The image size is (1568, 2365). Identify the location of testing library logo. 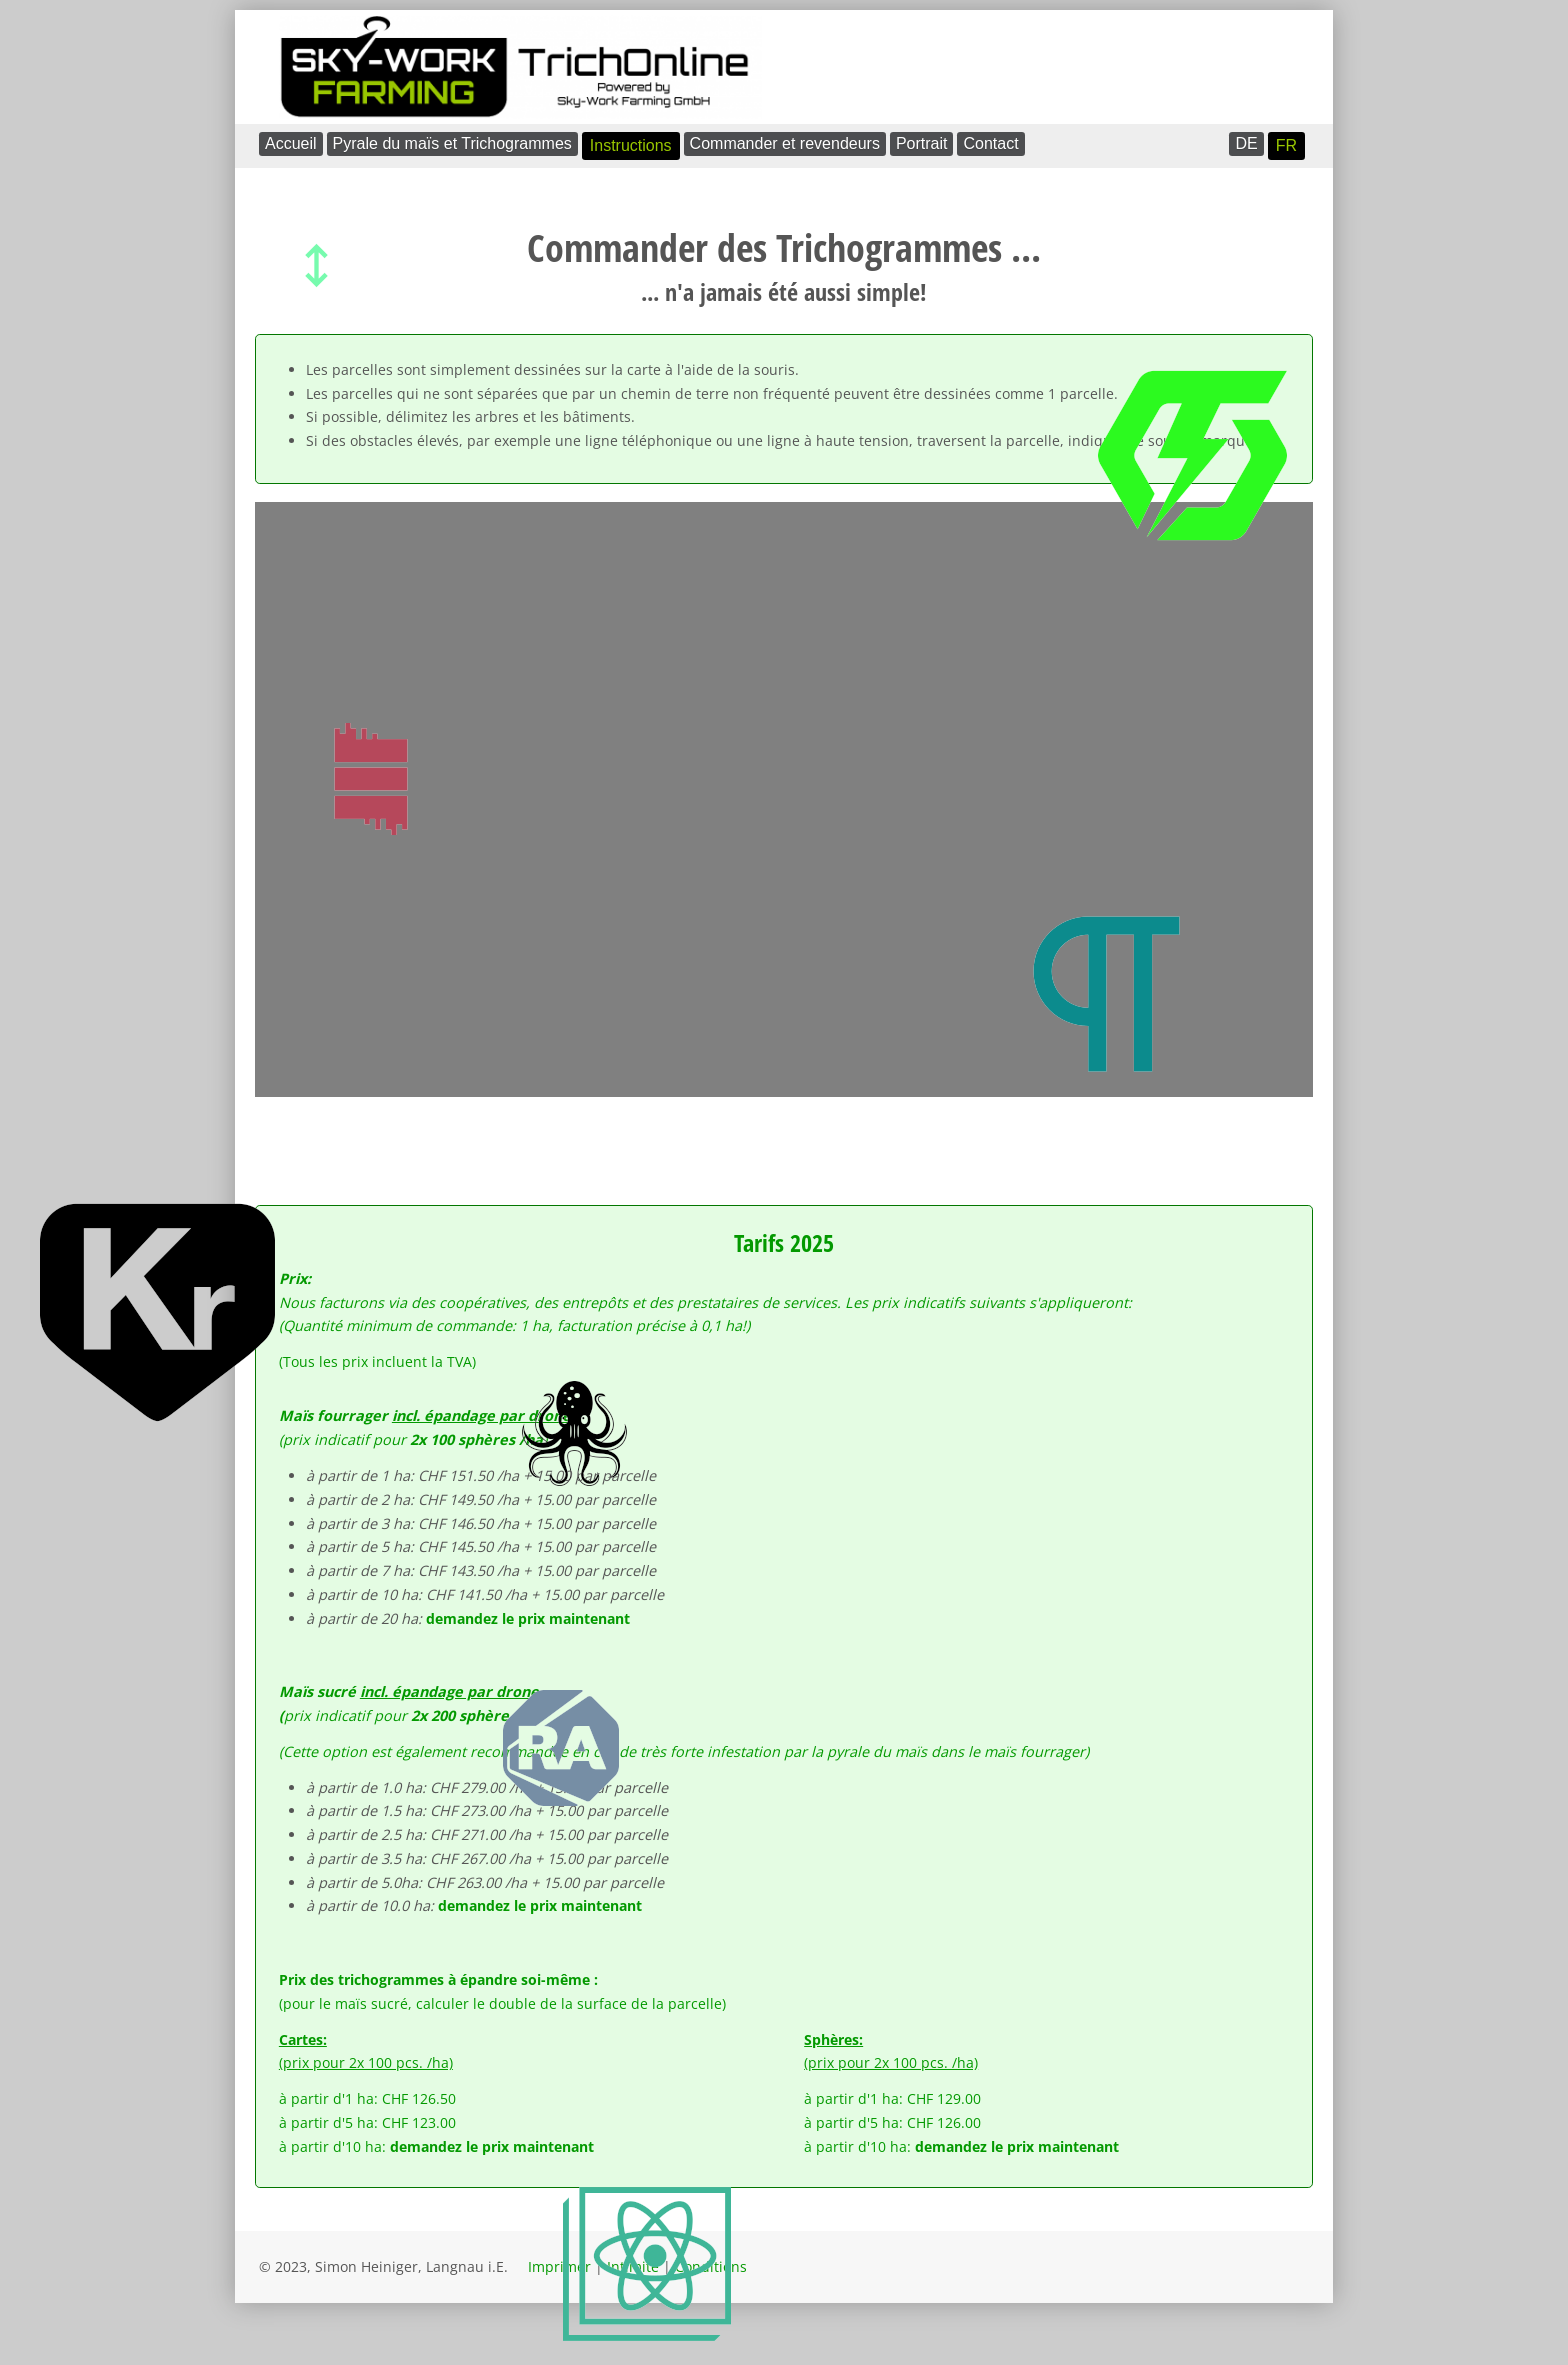
(574, 1433).